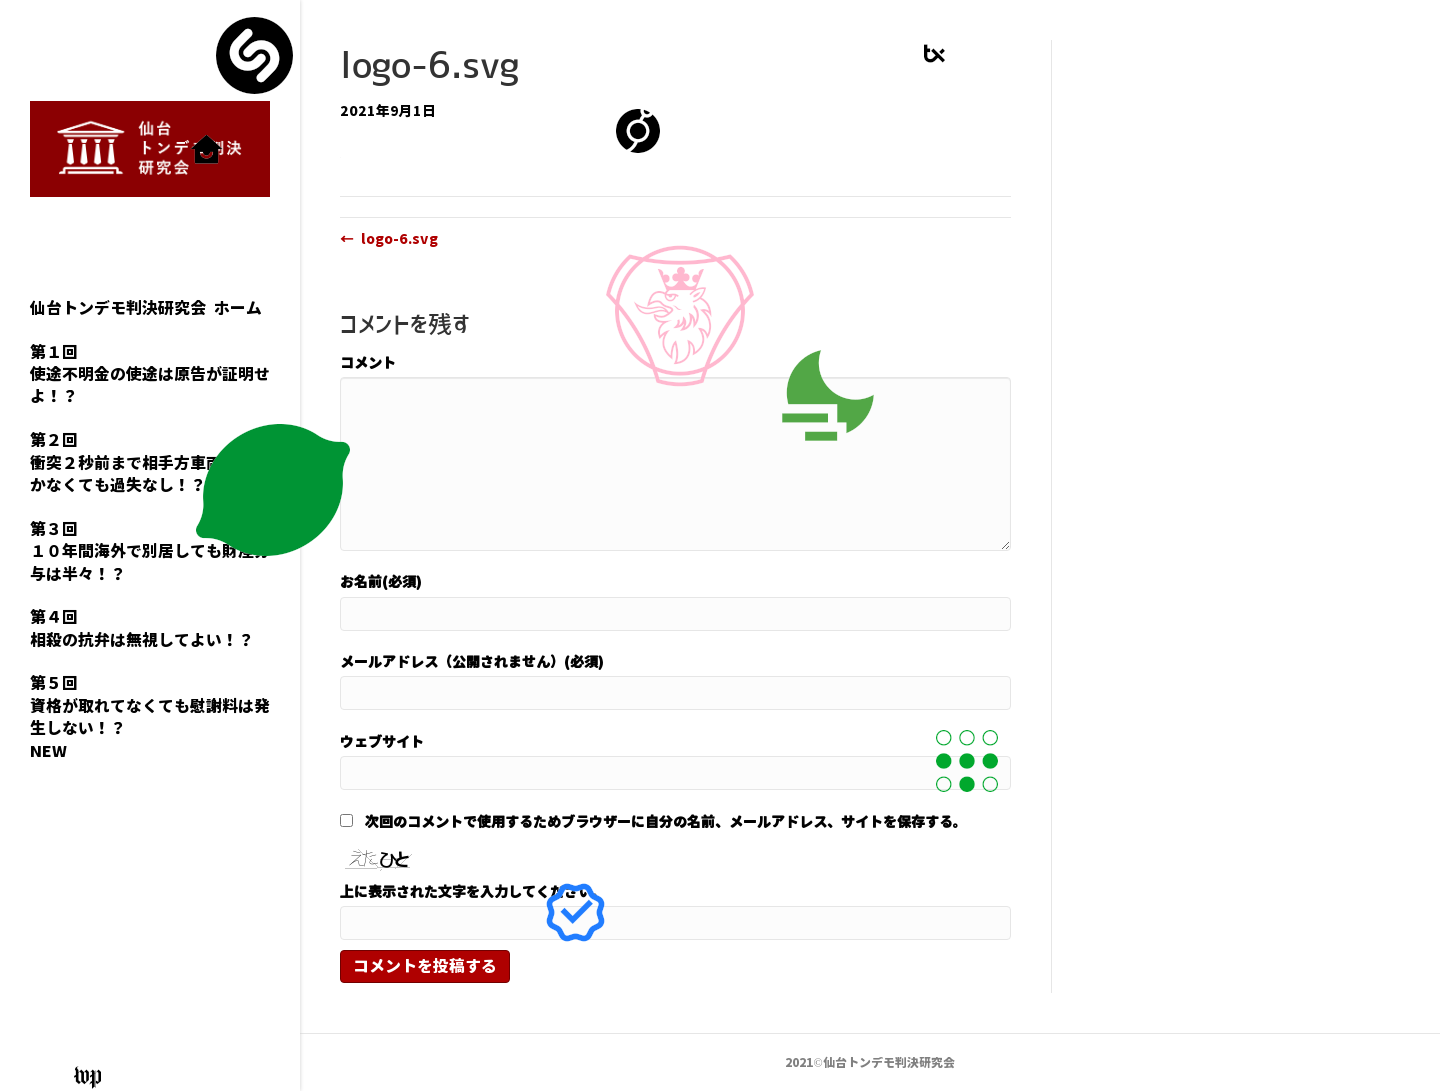 This screenshot has width=1440, height=1091. What do you see at coordinates (87, 1077) in the screenshot?
I see `open The Washington Post app` at bounding box center [87, 1077].